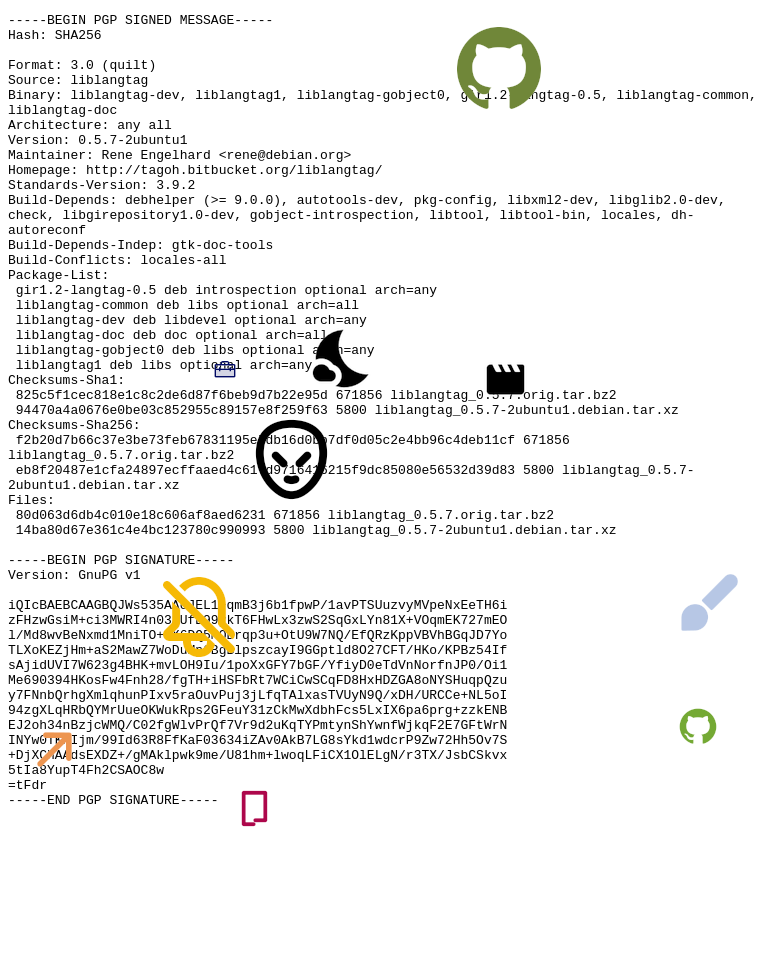  I want to click on open link in new tab or window, so click(54, 749).